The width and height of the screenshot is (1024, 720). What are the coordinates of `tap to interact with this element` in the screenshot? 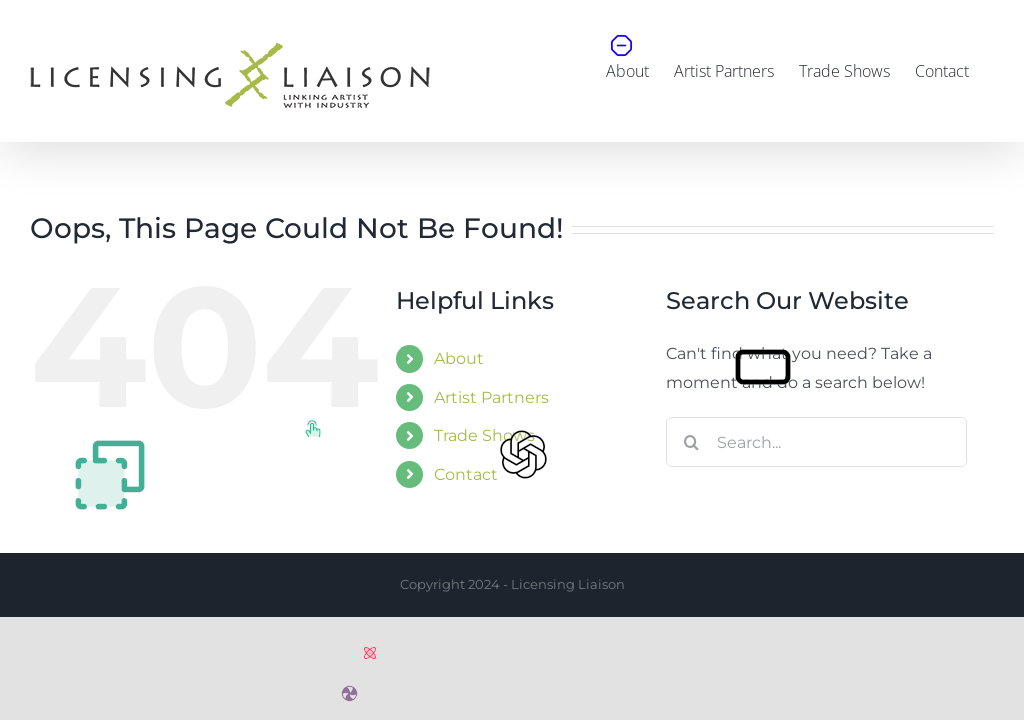 It's located at (313, 429).